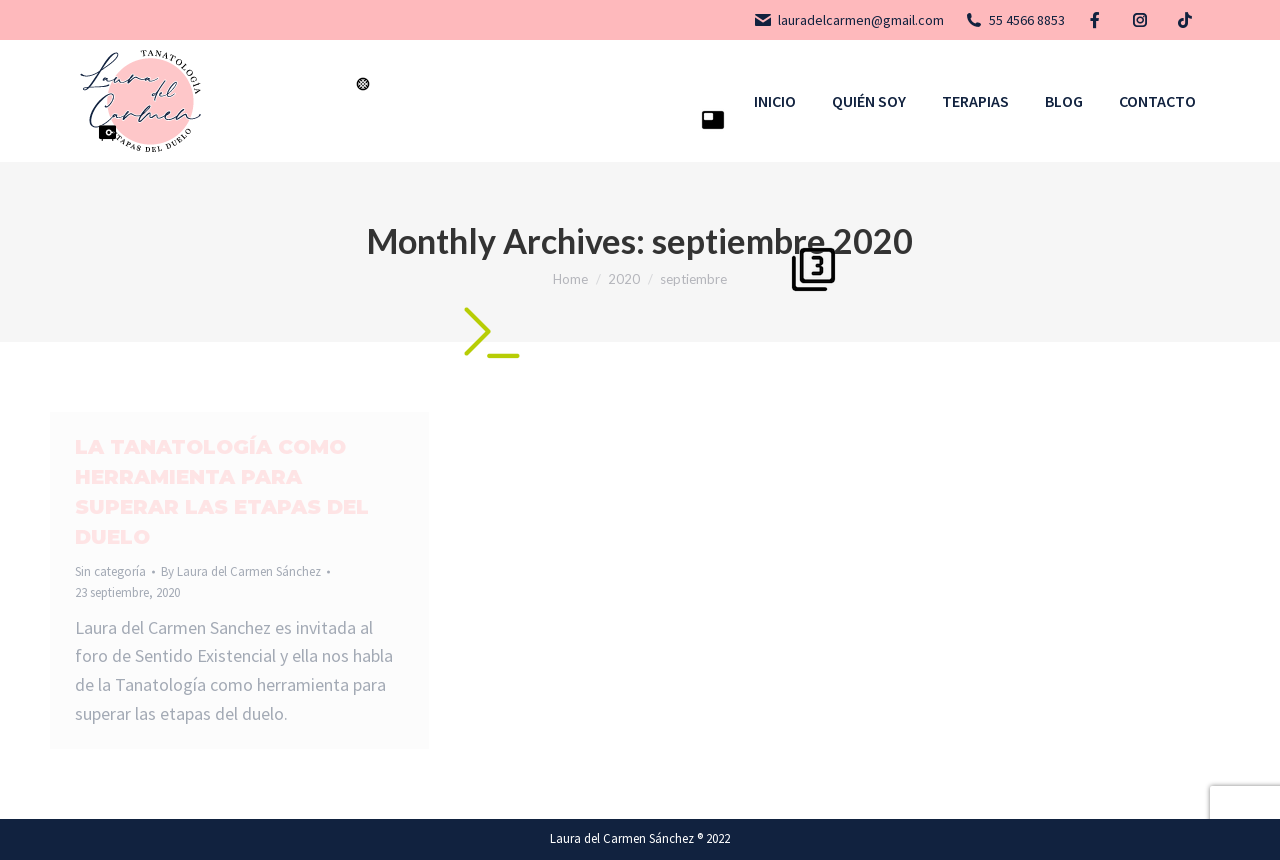 This screenshot has width=1280, height=860. I want to click on view featured or highlighted video content, so click(713, 120).